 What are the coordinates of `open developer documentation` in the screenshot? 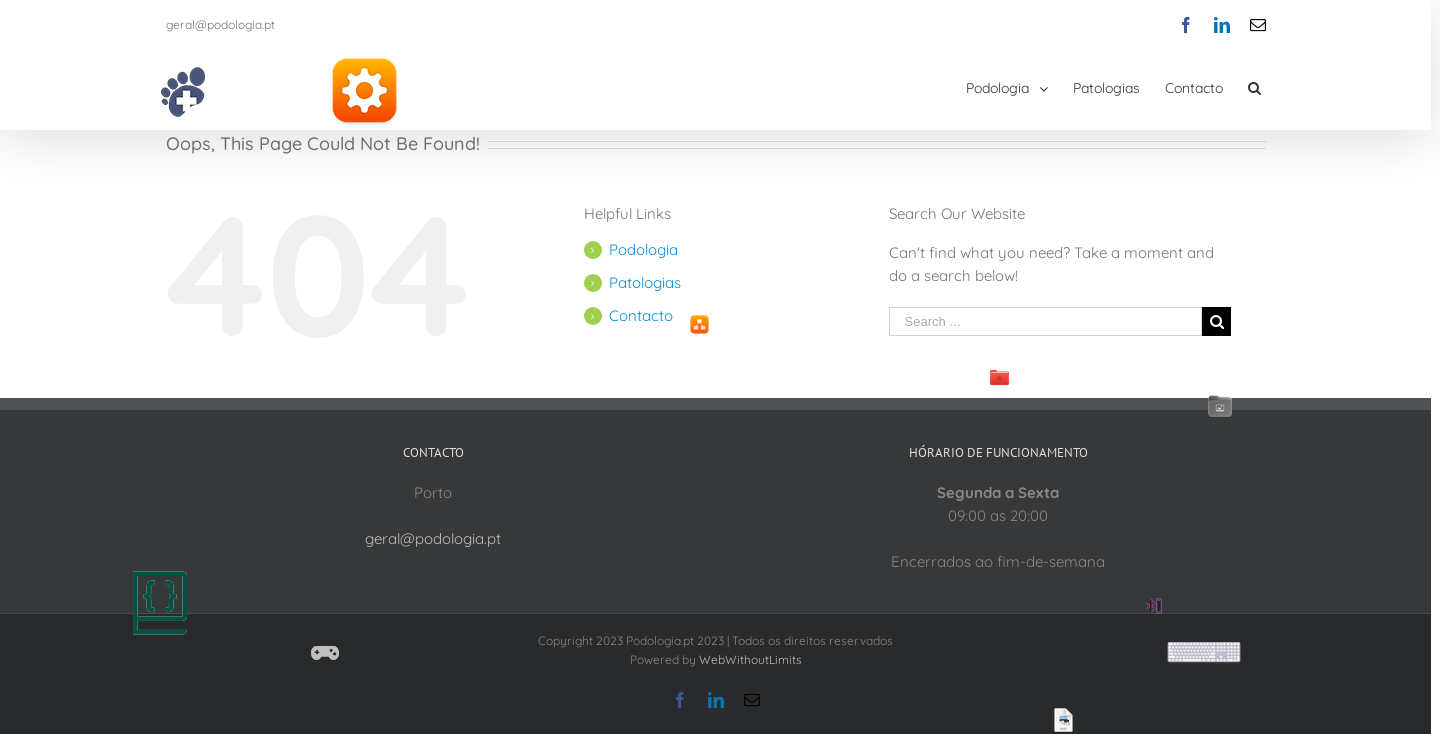 It's located at (160, 603).